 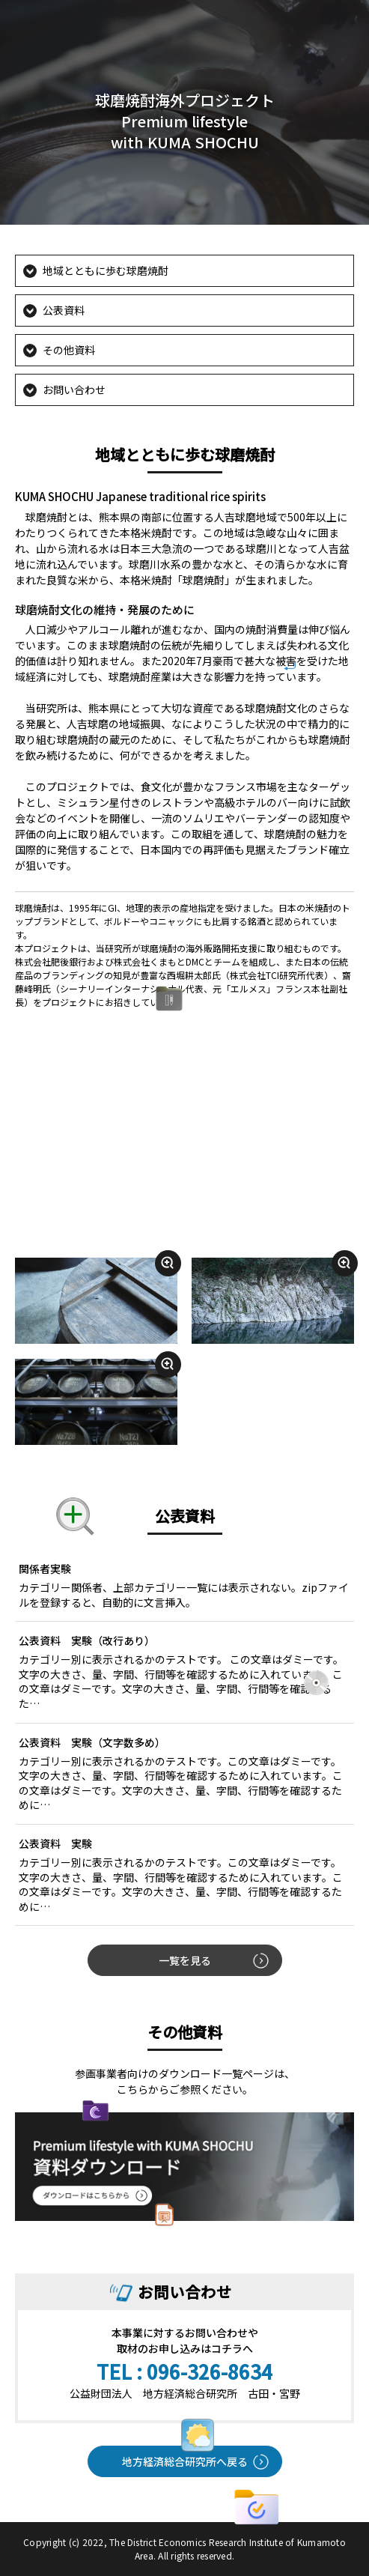 I want to click on access CD/DVD drive or disc contents, so click(x=316, y=1682).